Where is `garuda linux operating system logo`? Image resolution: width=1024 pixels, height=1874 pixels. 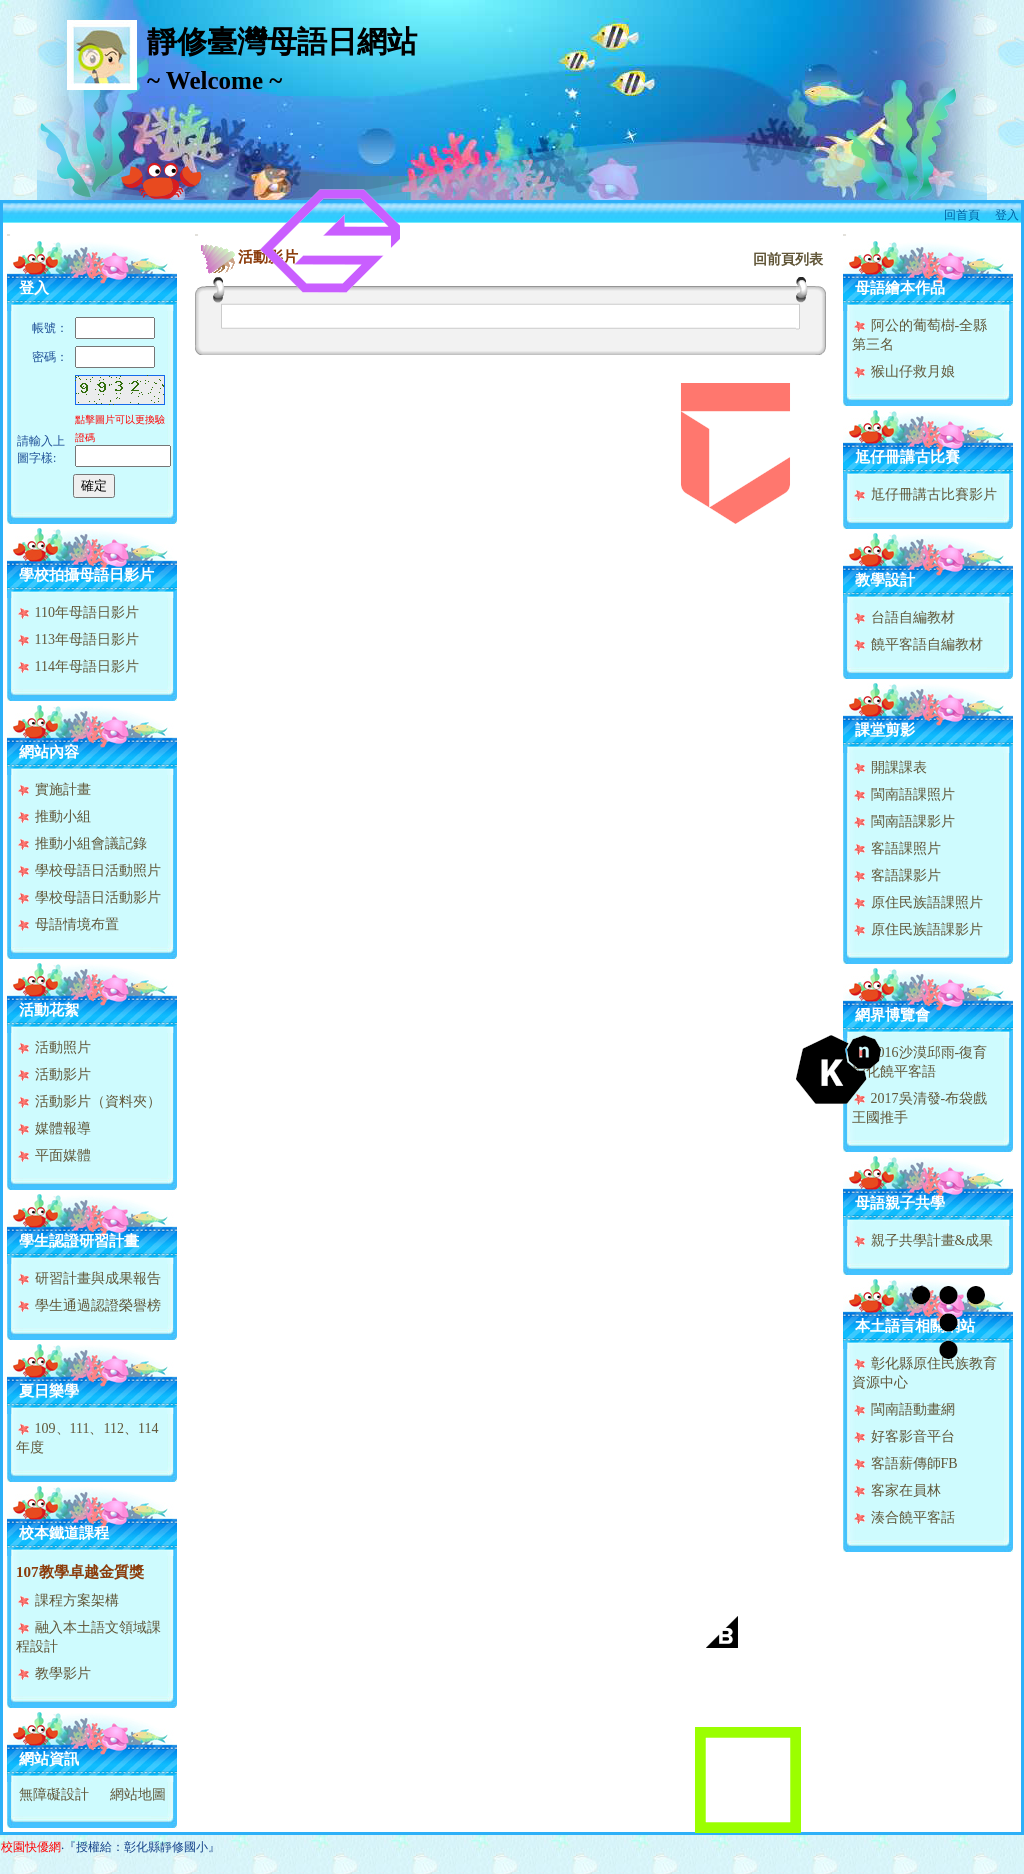
garuda linux operating system logo is located at coordinates (330, 241).